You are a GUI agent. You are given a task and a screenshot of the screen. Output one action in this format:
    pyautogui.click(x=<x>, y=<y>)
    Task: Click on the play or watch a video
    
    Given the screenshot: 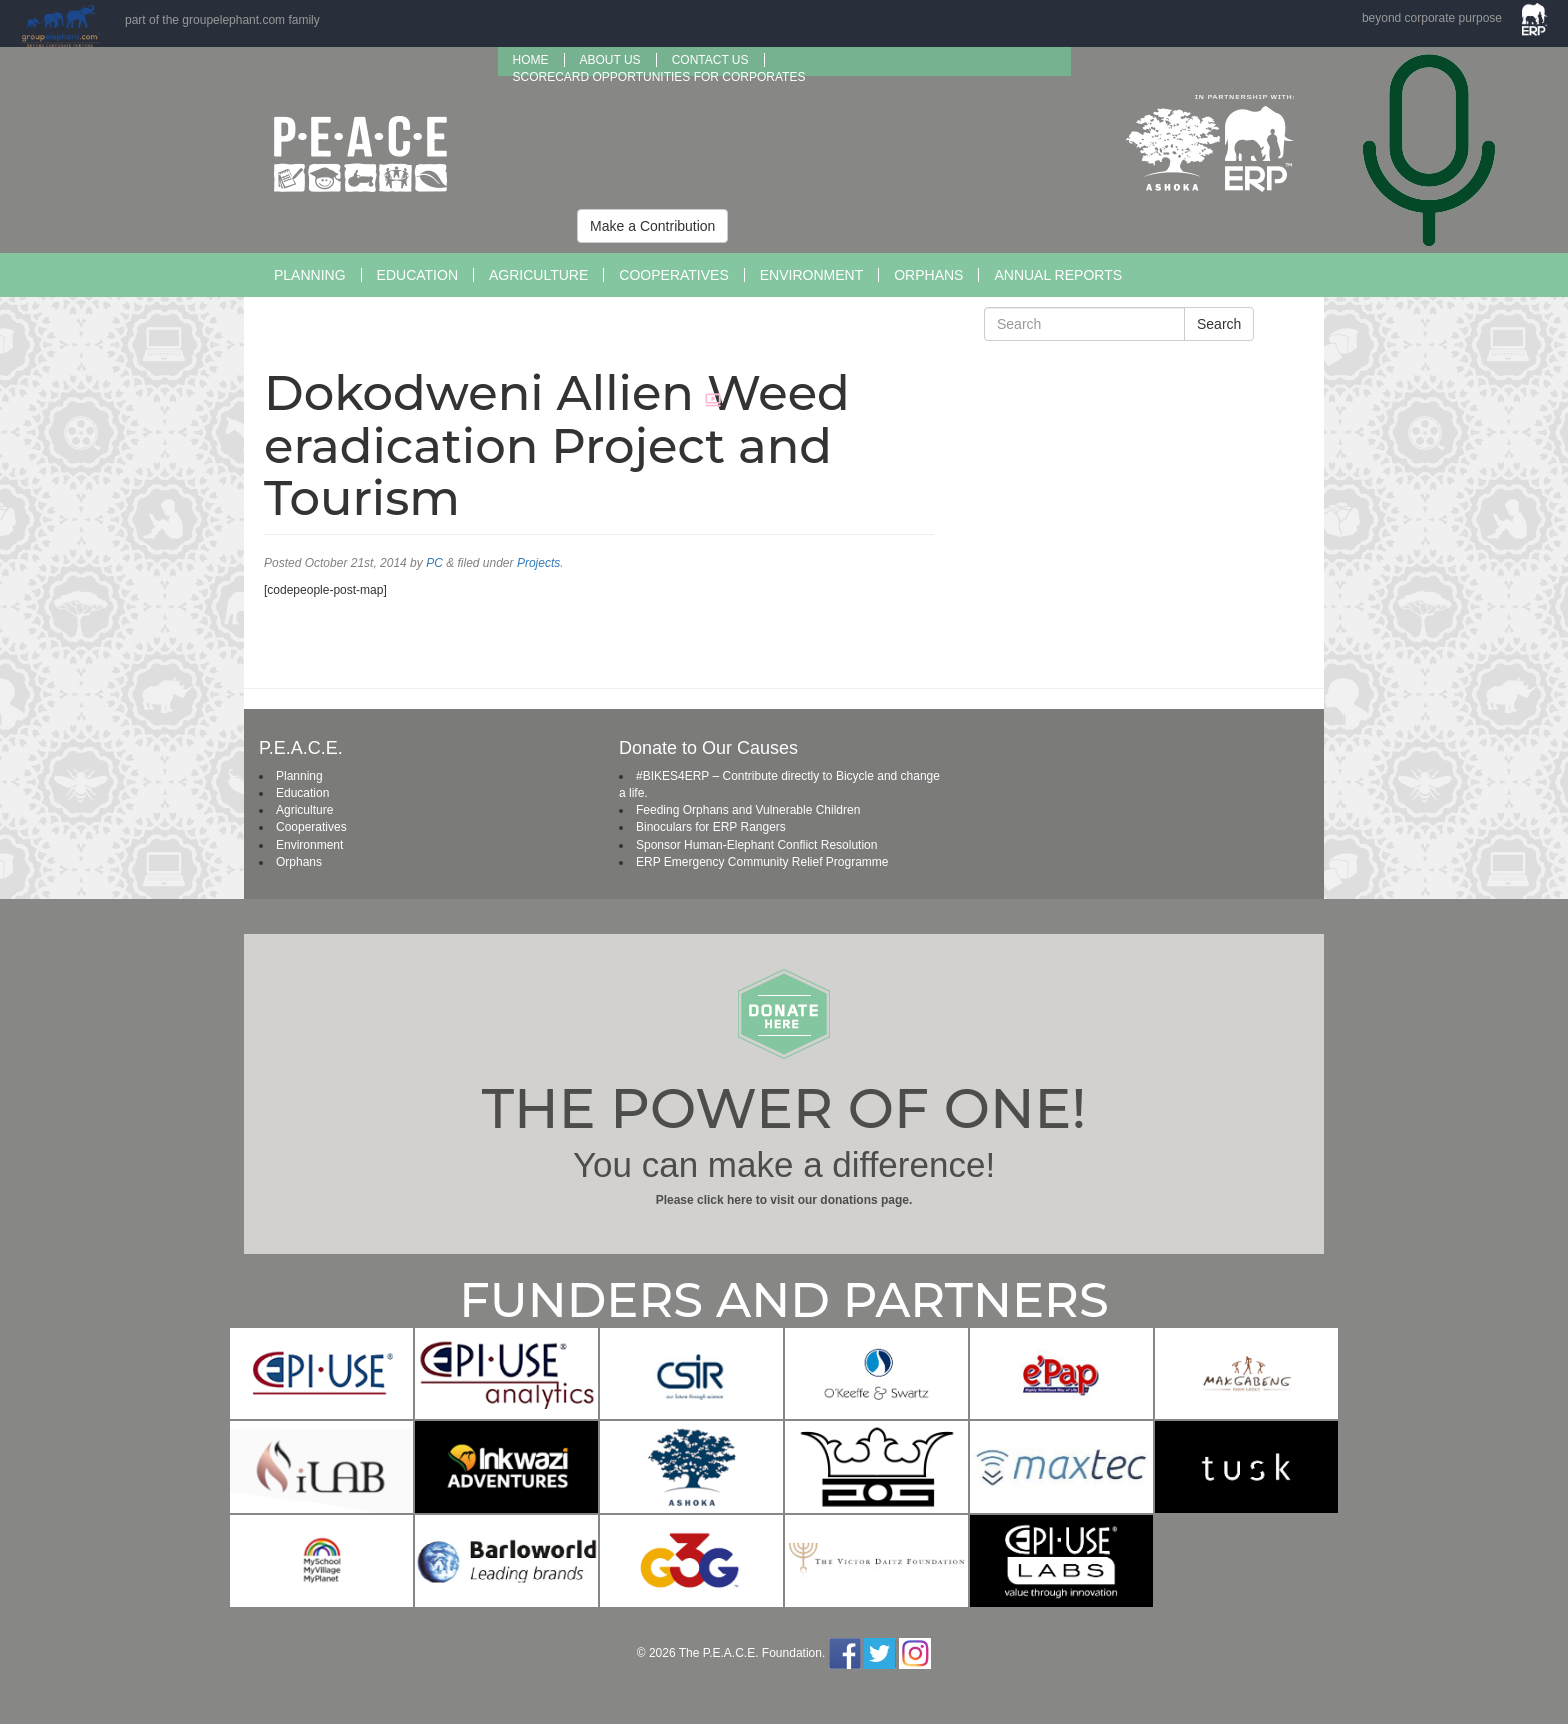 What is the action you would take?
    pyautogui.click(x=713, y=400)
    